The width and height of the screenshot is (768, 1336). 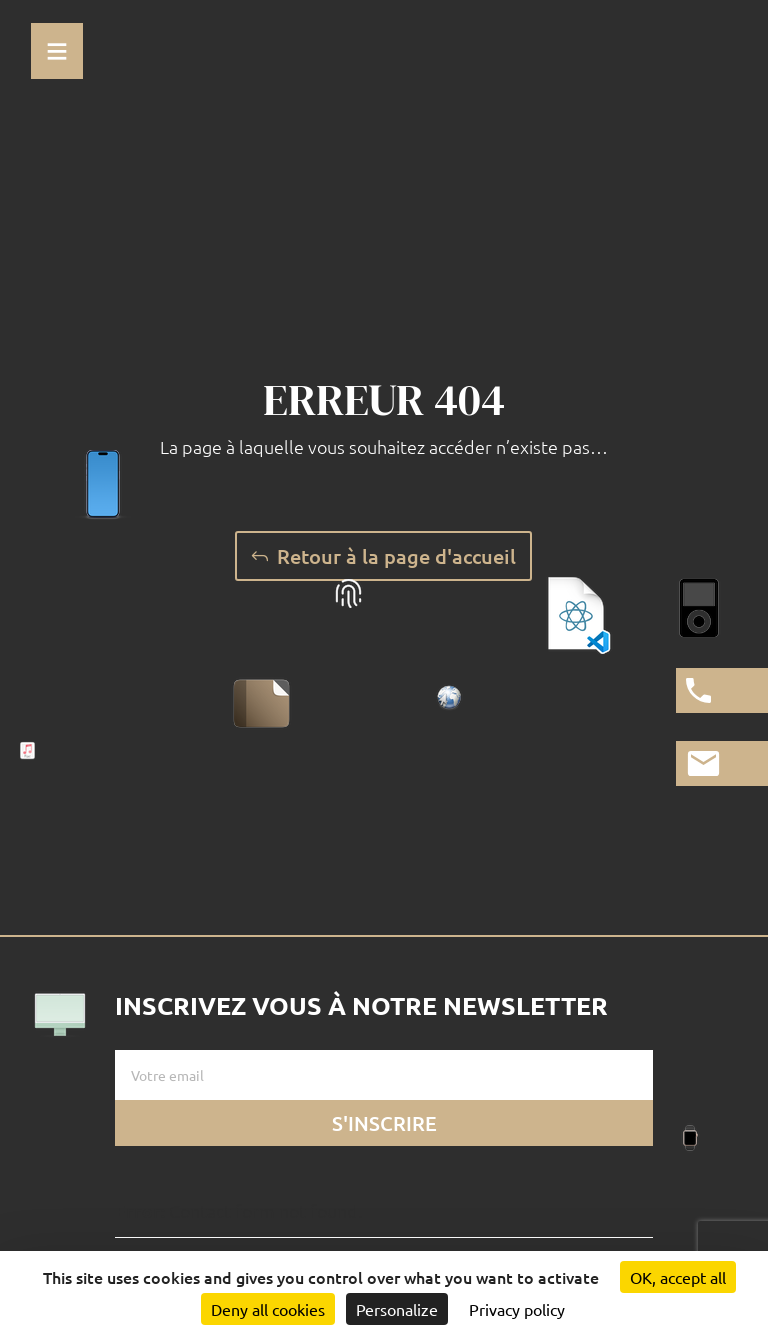 I want to click on change desktop wallpaper settings, so click(x=261, y=701).